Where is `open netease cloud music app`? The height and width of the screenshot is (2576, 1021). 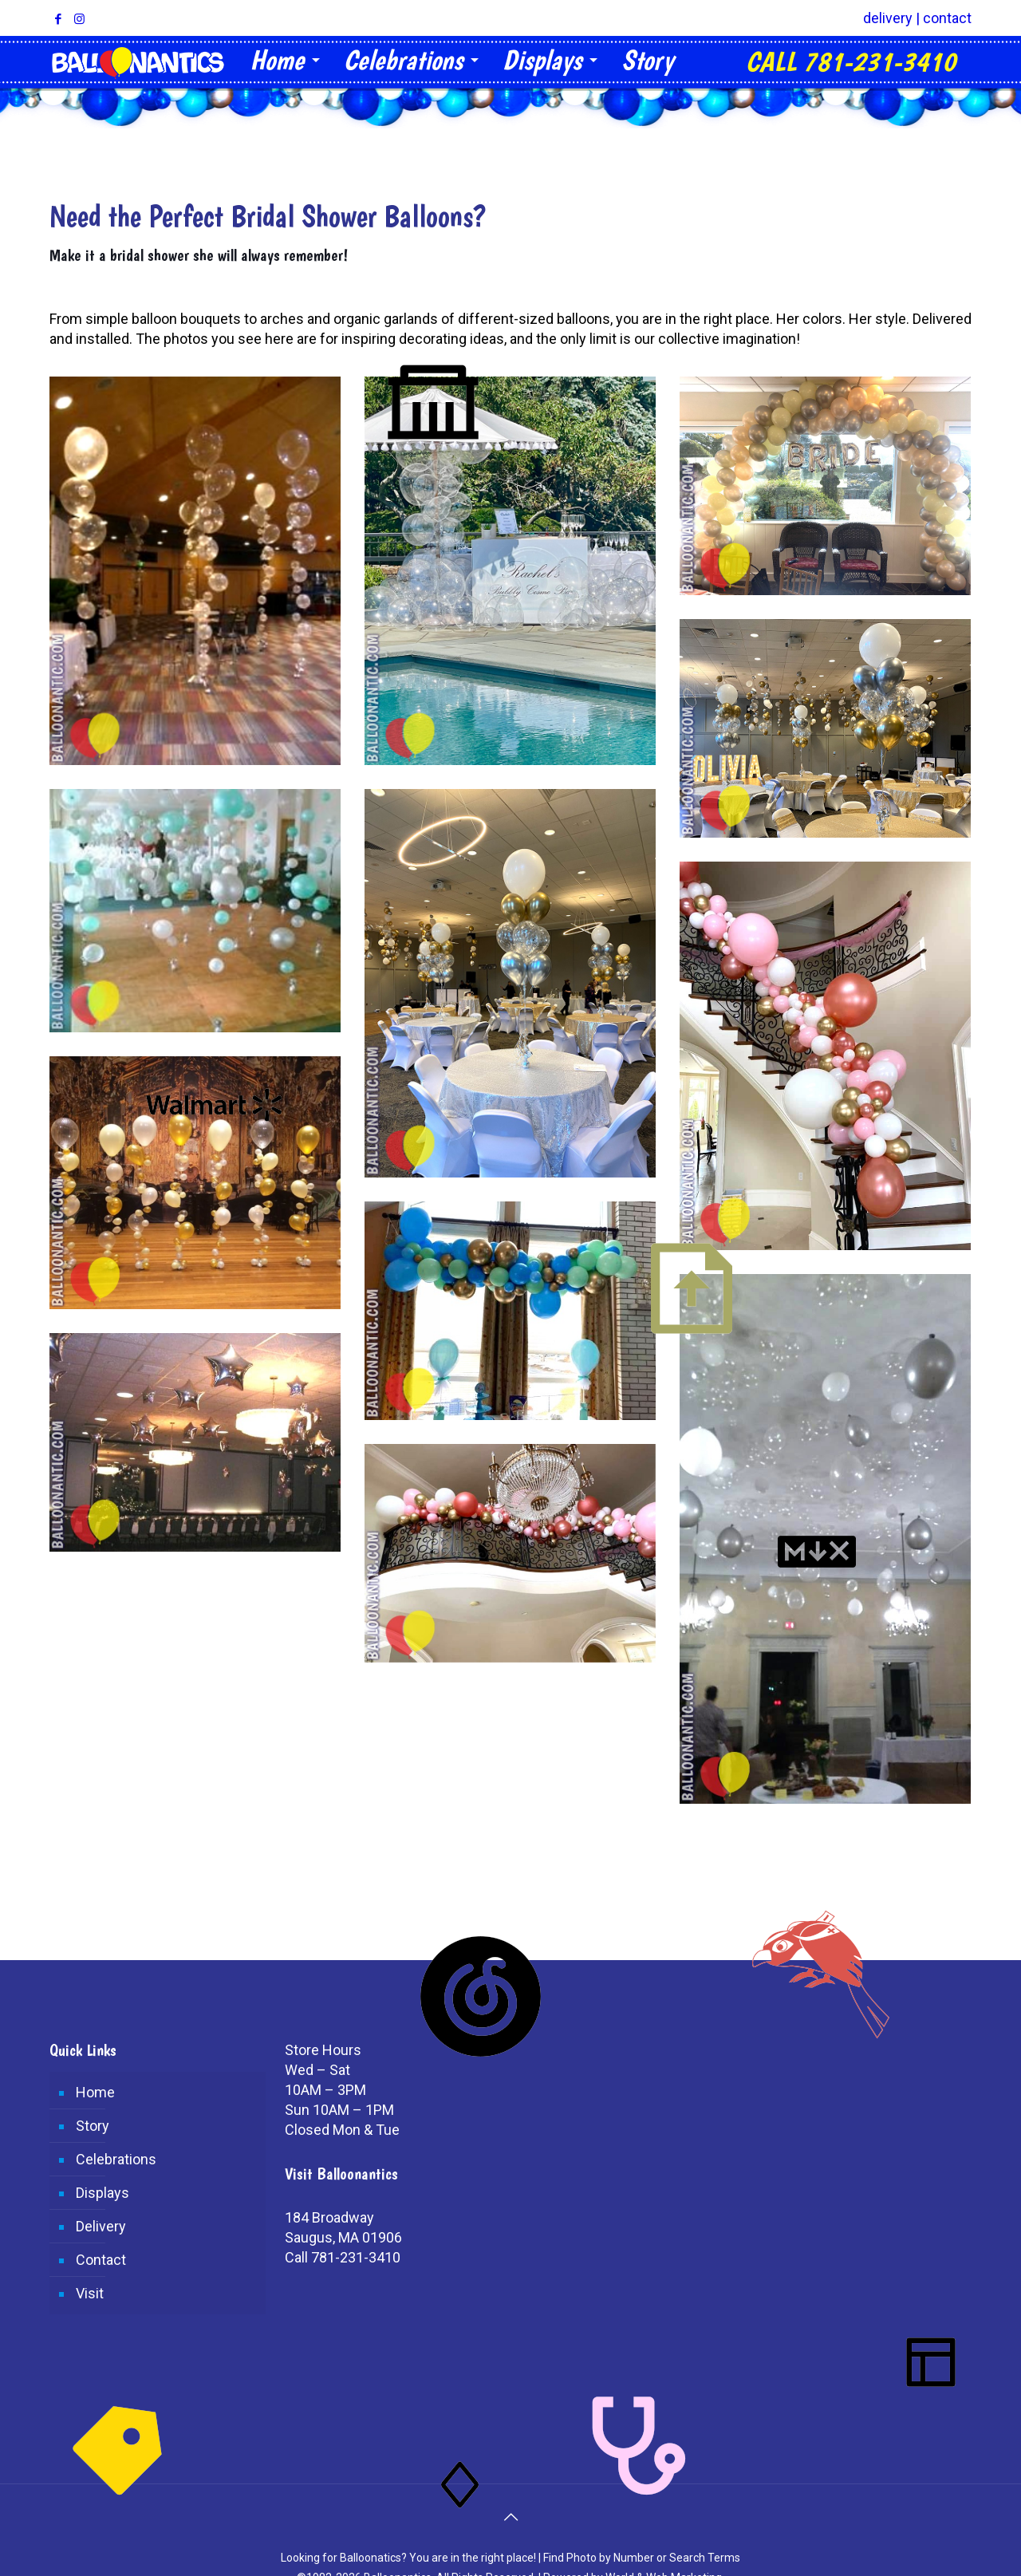 open netease cloud music app is located at coordinates (480, 1996).